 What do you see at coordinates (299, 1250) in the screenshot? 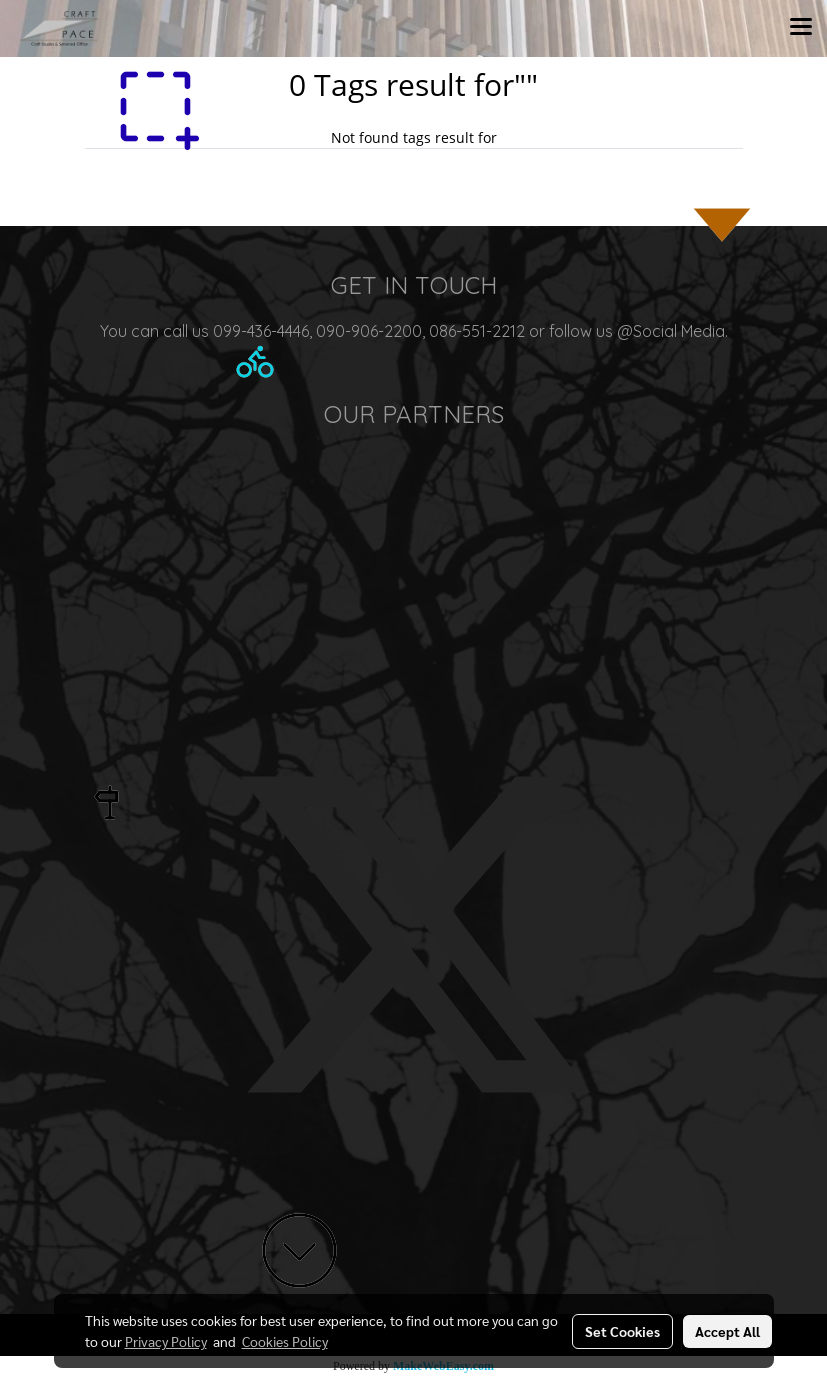
I see `expand to show more content` at bounding box center [299, 1250].